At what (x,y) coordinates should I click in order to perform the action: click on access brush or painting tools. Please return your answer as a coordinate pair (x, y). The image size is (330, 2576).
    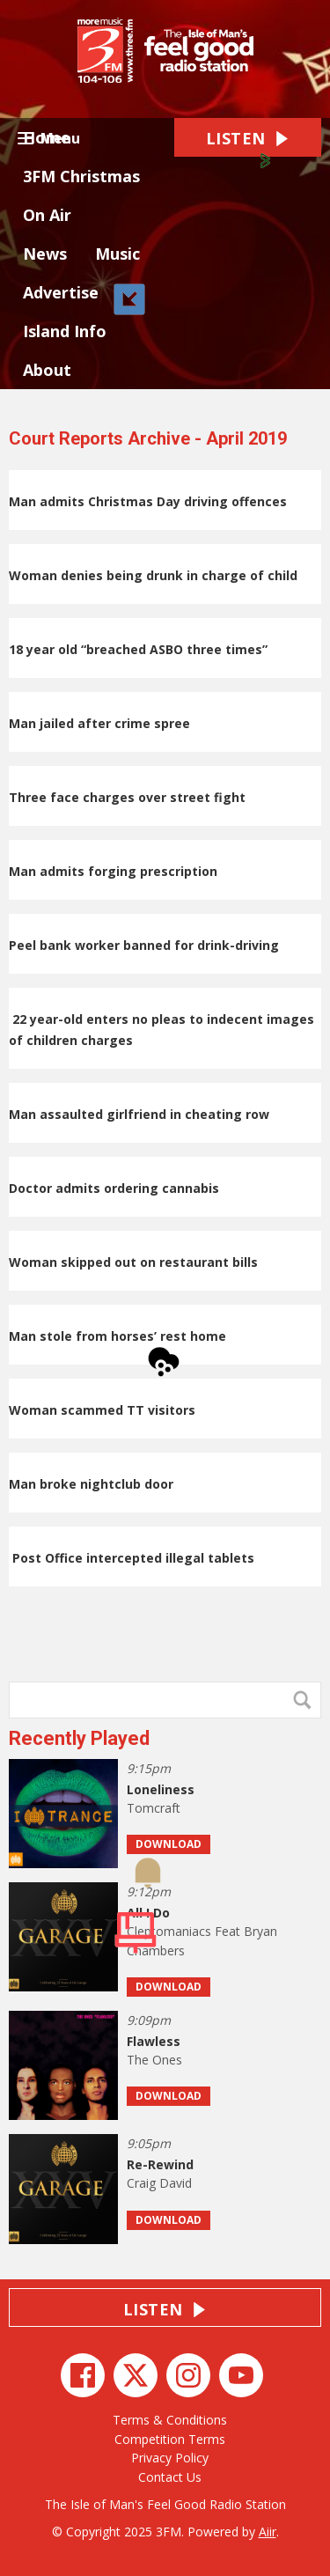
    Looking at the image, I should click on (136, 1931).